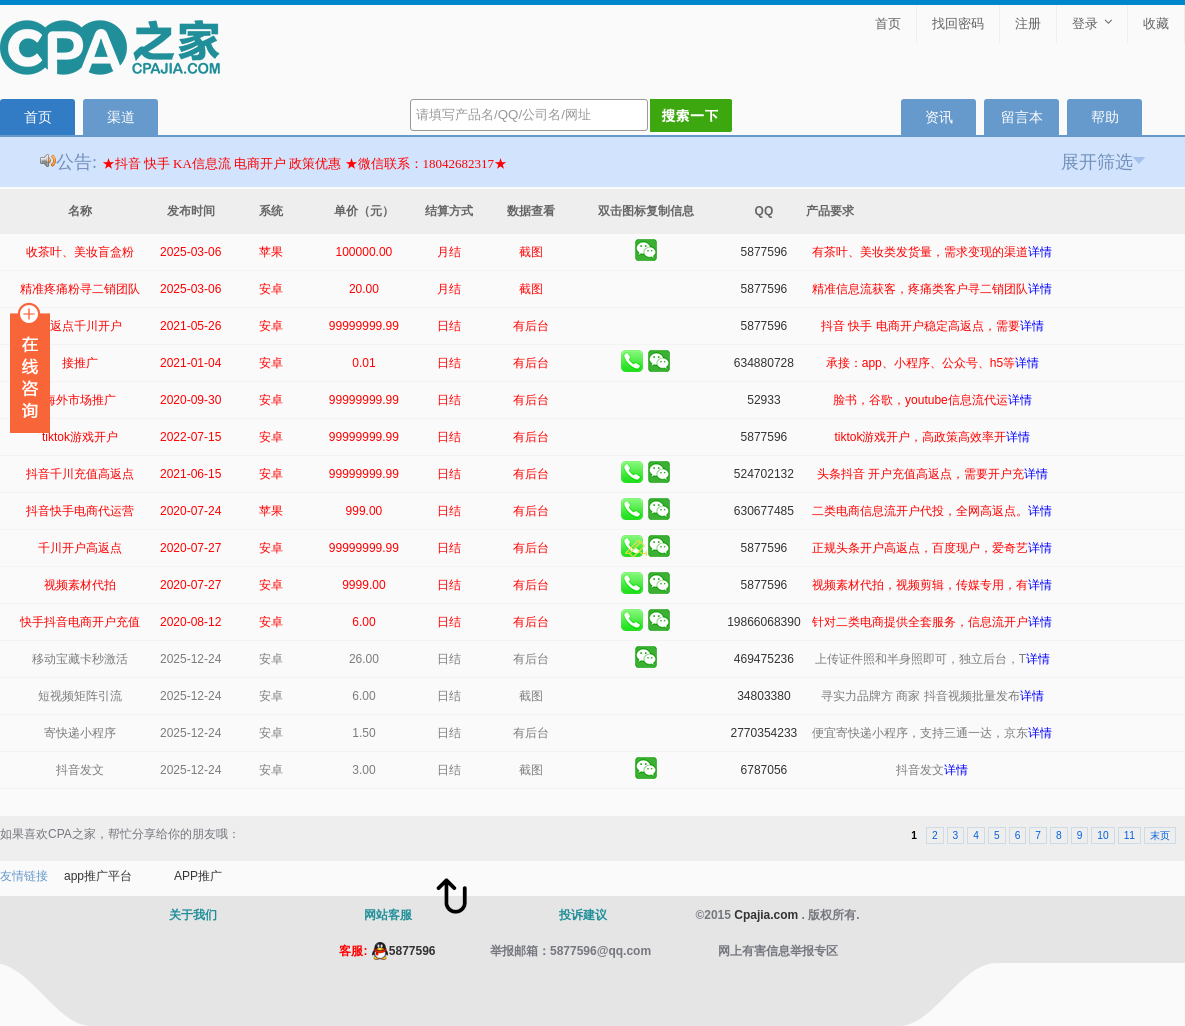  What do you see at coordinates (636, 550) in the screenshot?
I see `access security camera settings` at bounding box center [636, 550].